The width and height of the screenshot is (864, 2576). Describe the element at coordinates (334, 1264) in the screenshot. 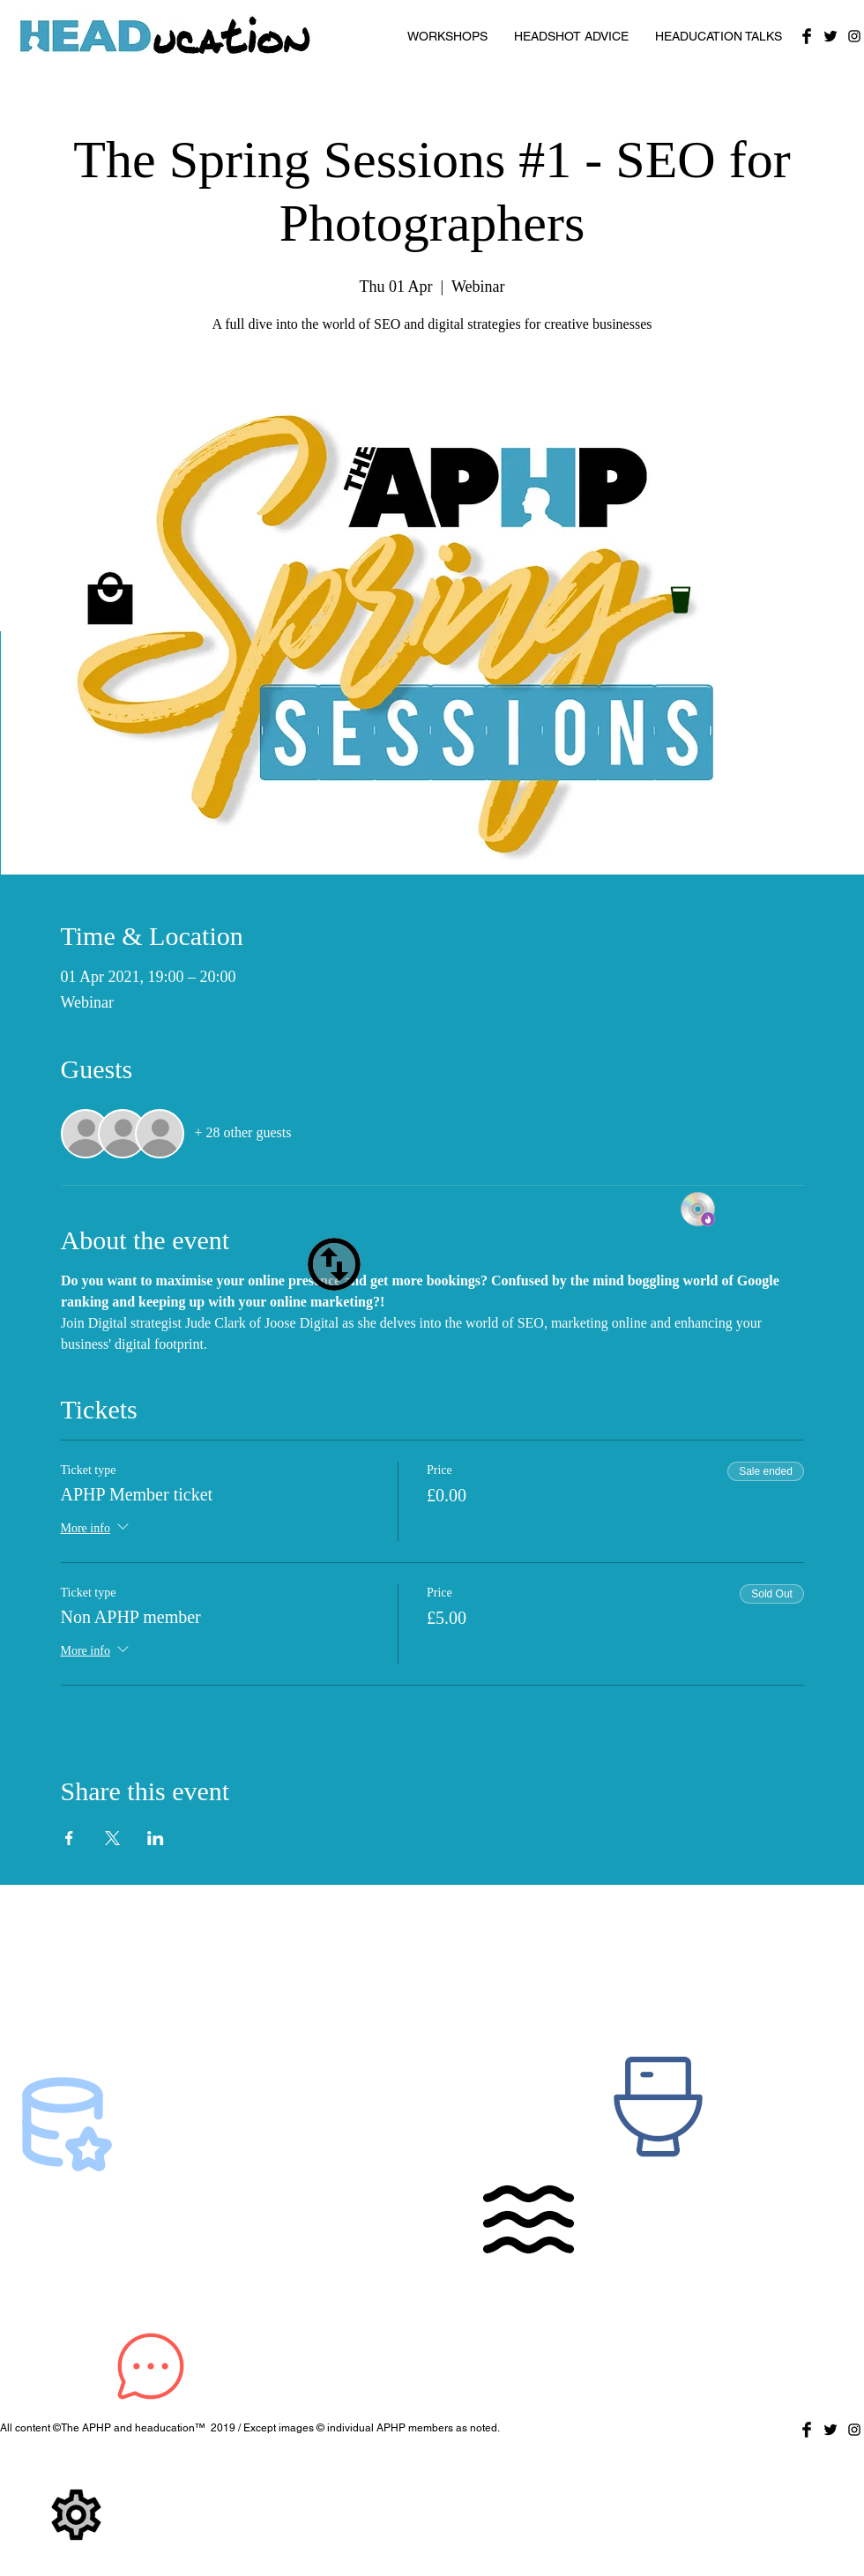

I see `swap or reorder items vertically` at that location.